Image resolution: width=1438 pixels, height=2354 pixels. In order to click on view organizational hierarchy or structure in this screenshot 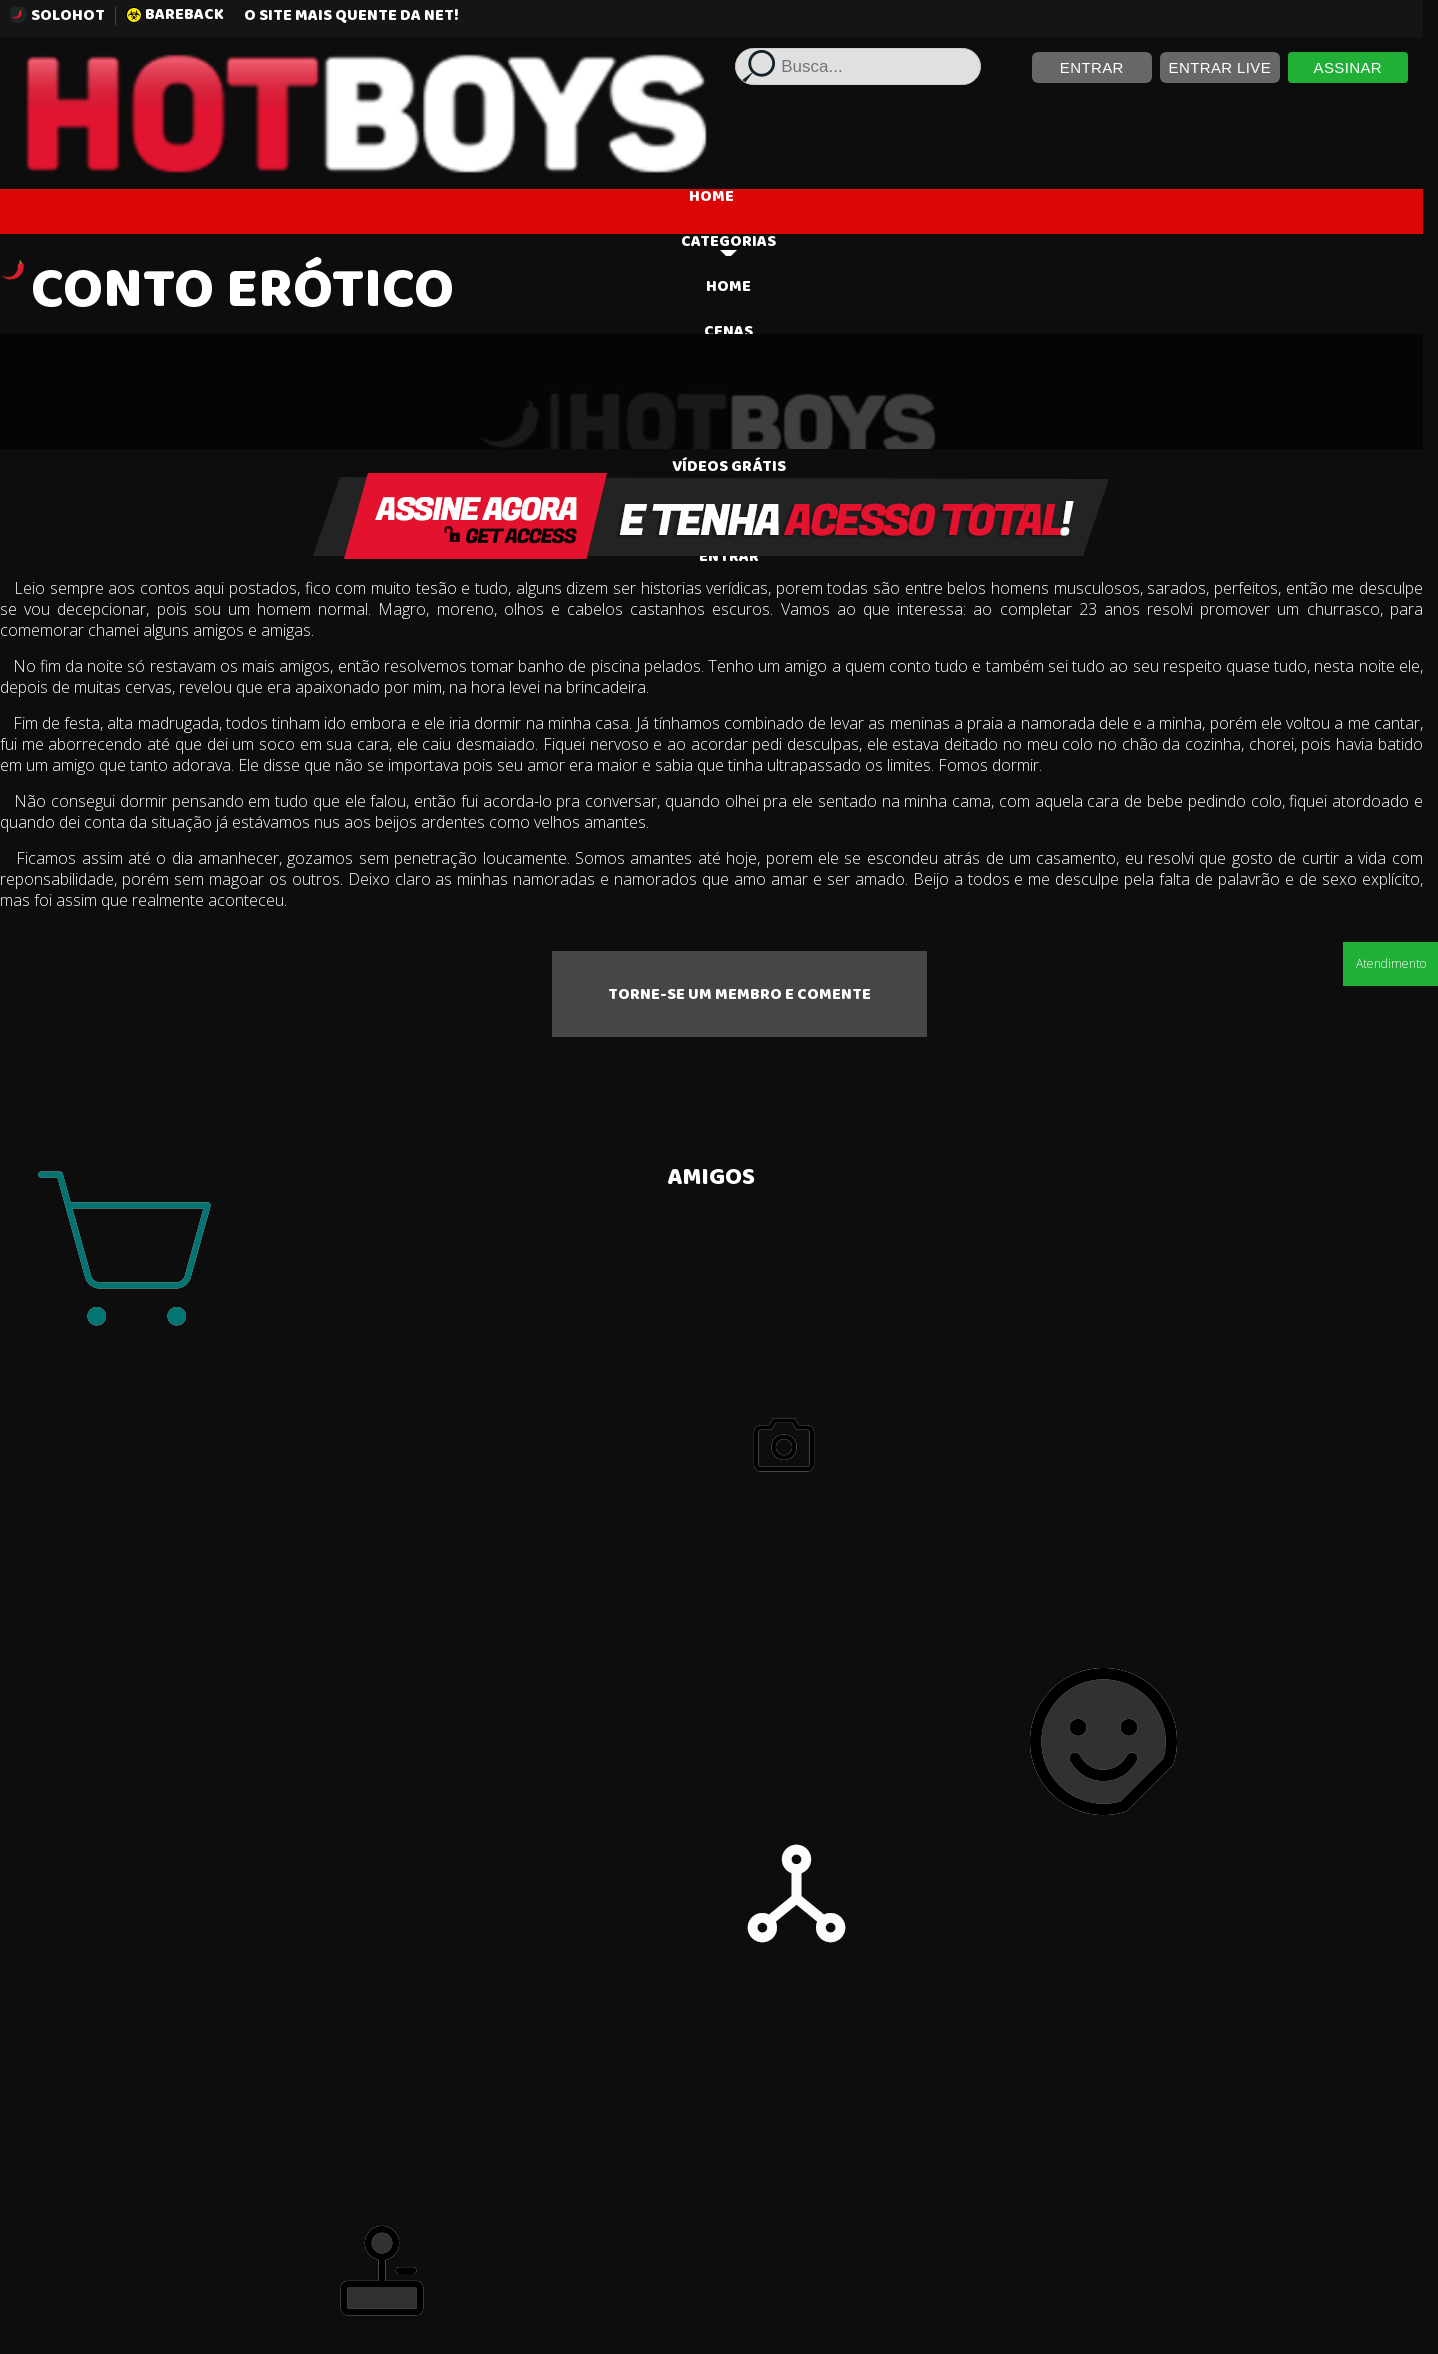, I will do `click(796, 1893)`.